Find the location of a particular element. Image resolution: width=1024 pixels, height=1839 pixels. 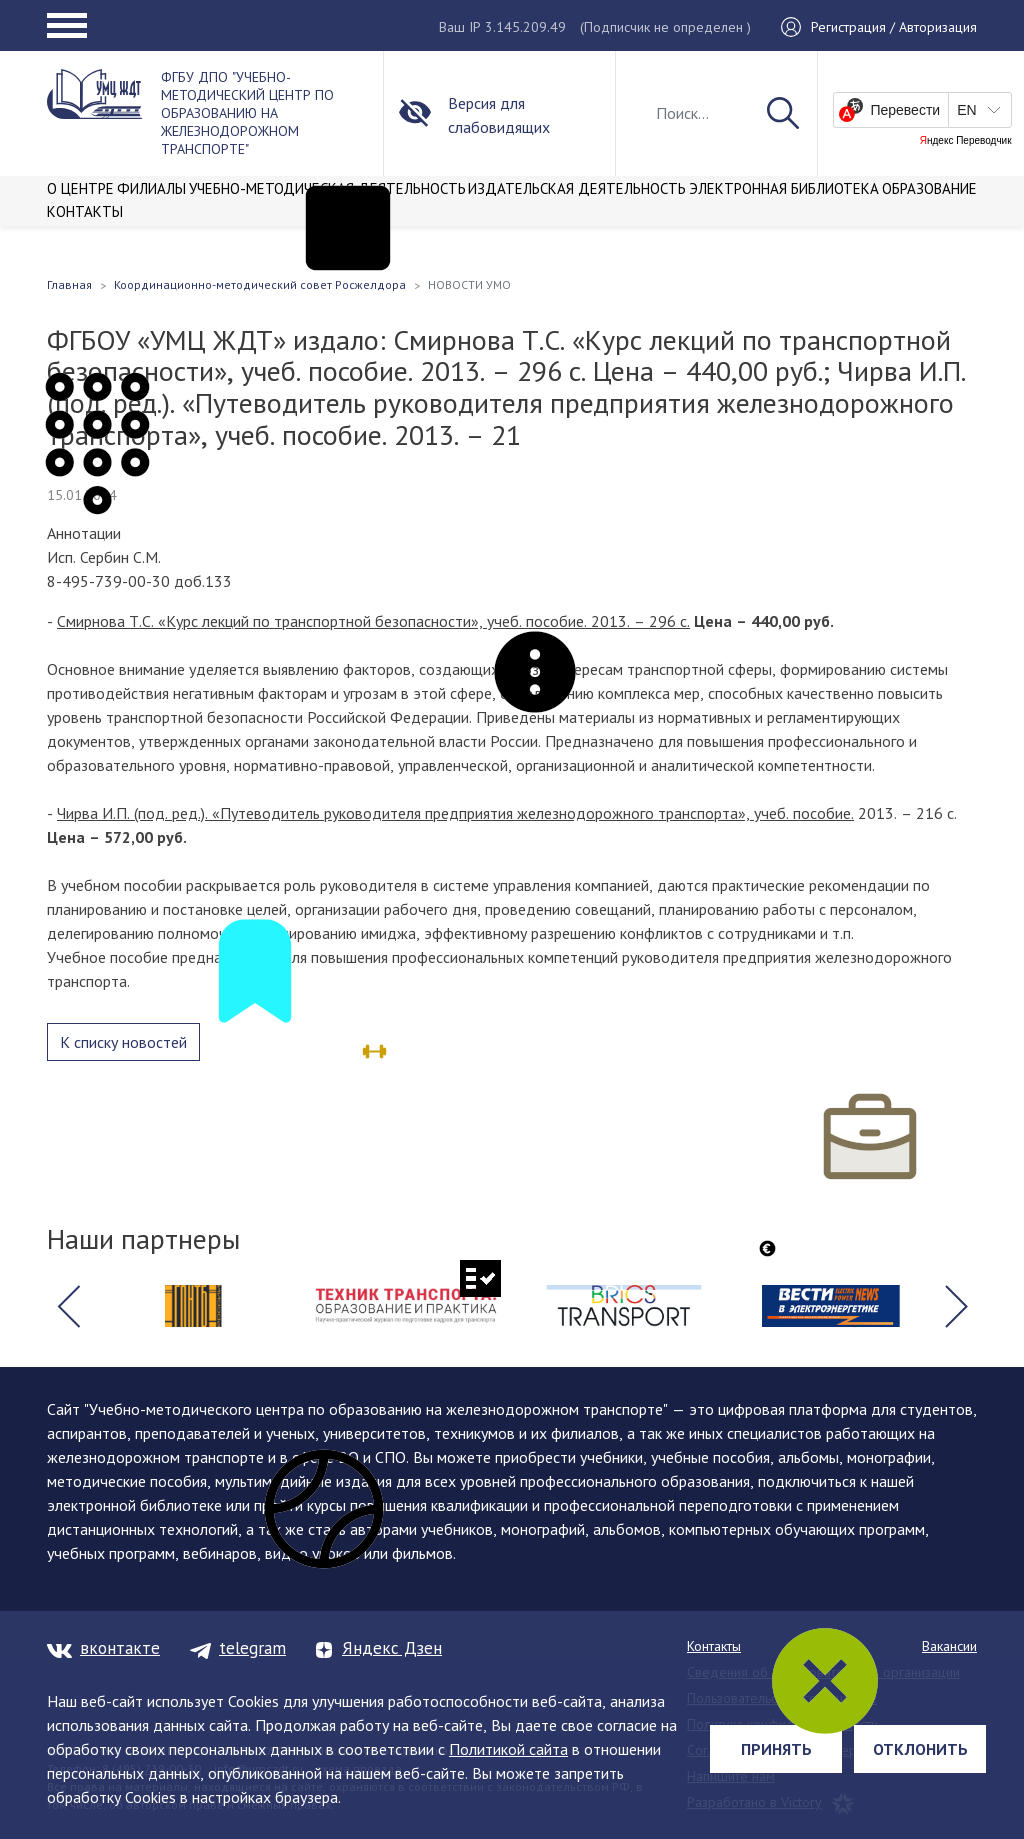

close or dismiss a dialog is located at coordinates (825, 1681).